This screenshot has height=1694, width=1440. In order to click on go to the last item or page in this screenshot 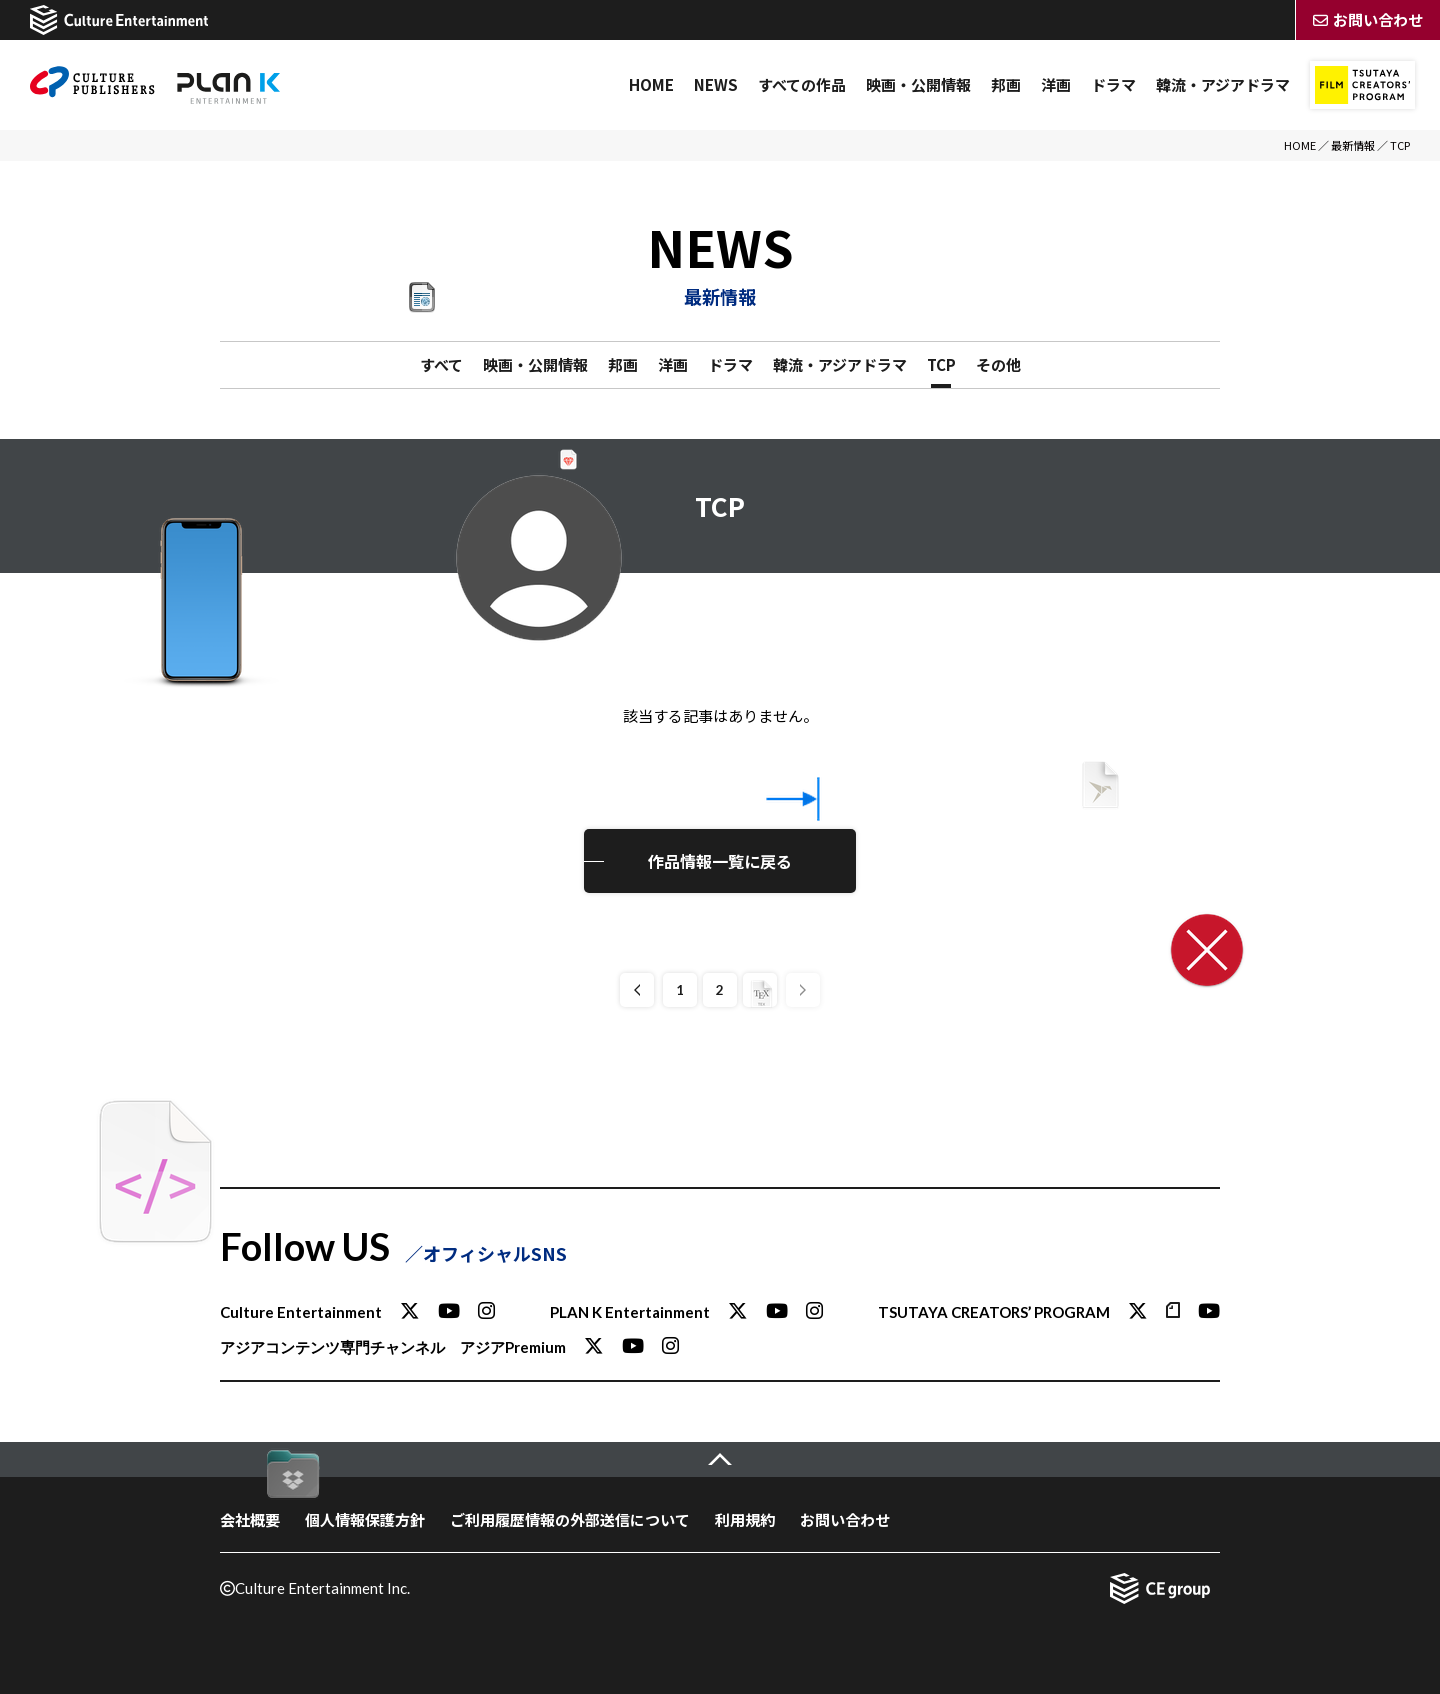, I will do `click(793, 799)`.